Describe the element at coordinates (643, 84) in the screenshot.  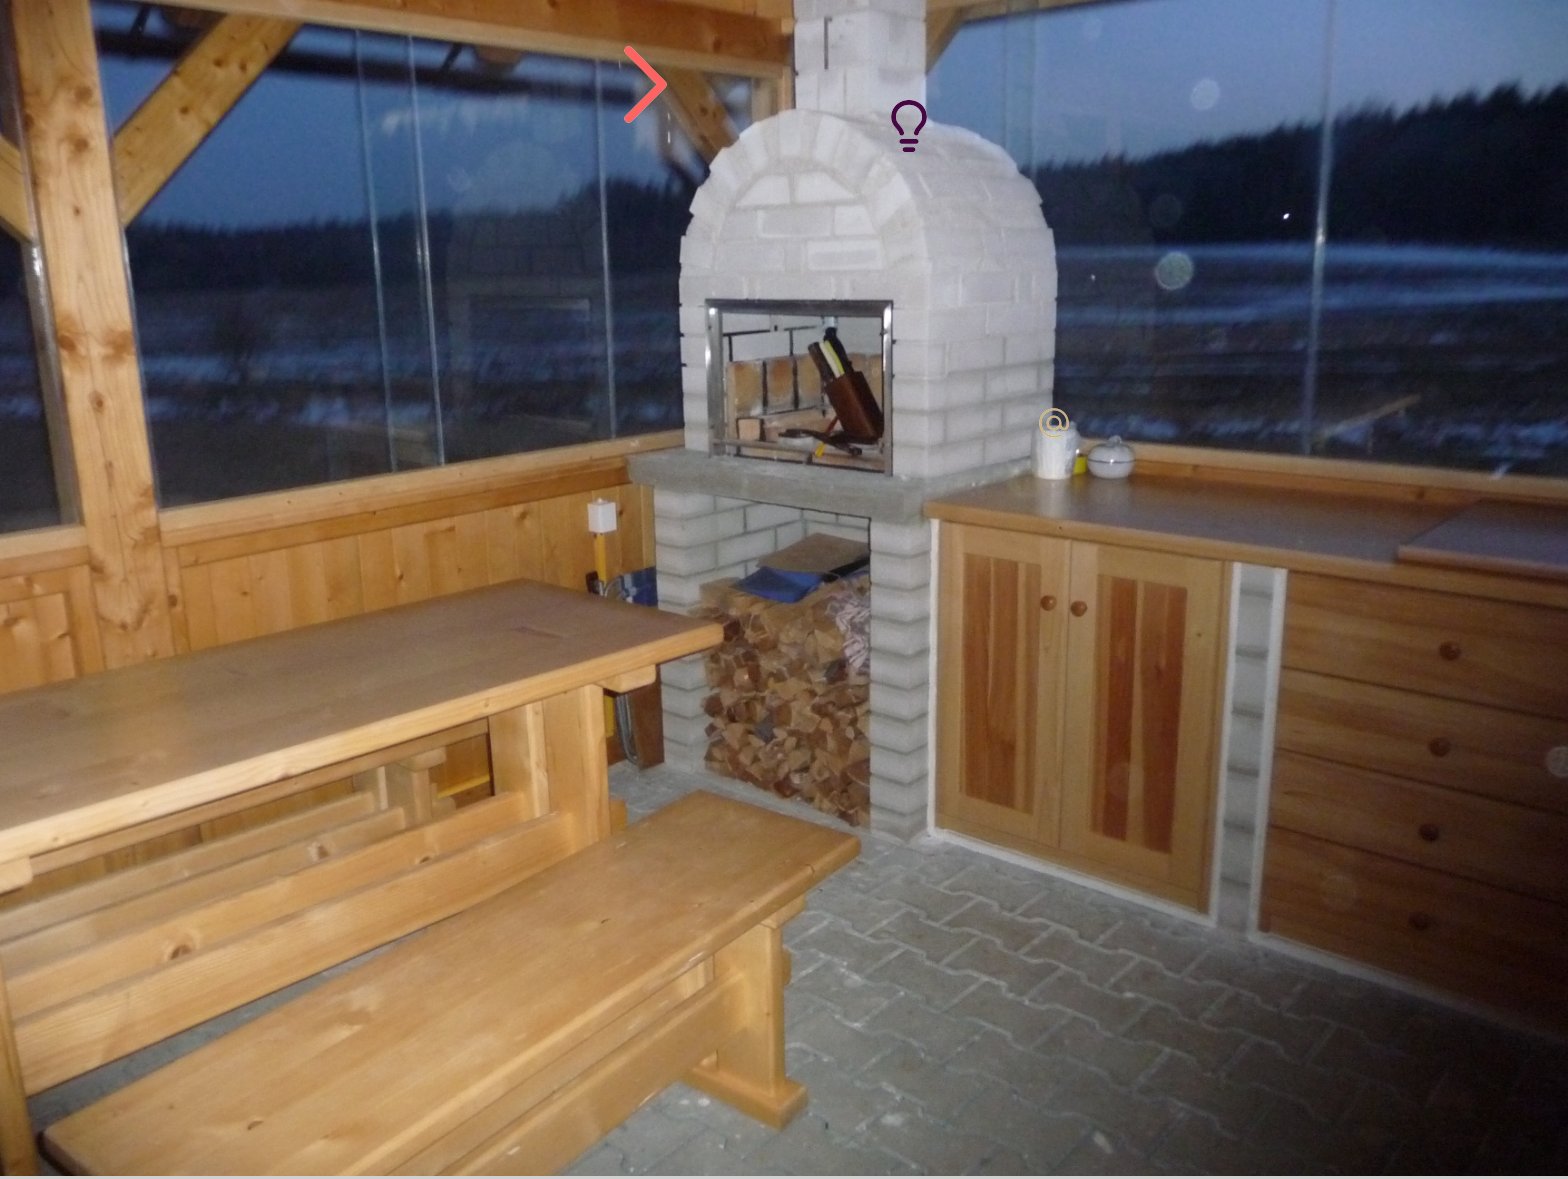
I see `navigate to the next item or page` at that location.